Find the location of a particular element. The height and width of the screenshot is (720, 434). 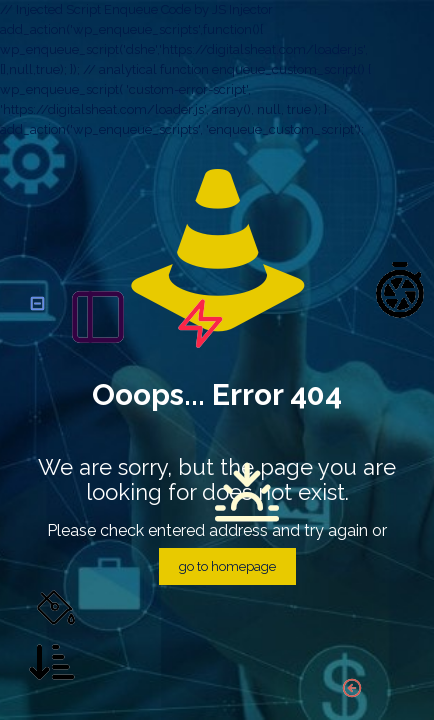

toggle the sidebar panel is located at coordinates (98, 317).